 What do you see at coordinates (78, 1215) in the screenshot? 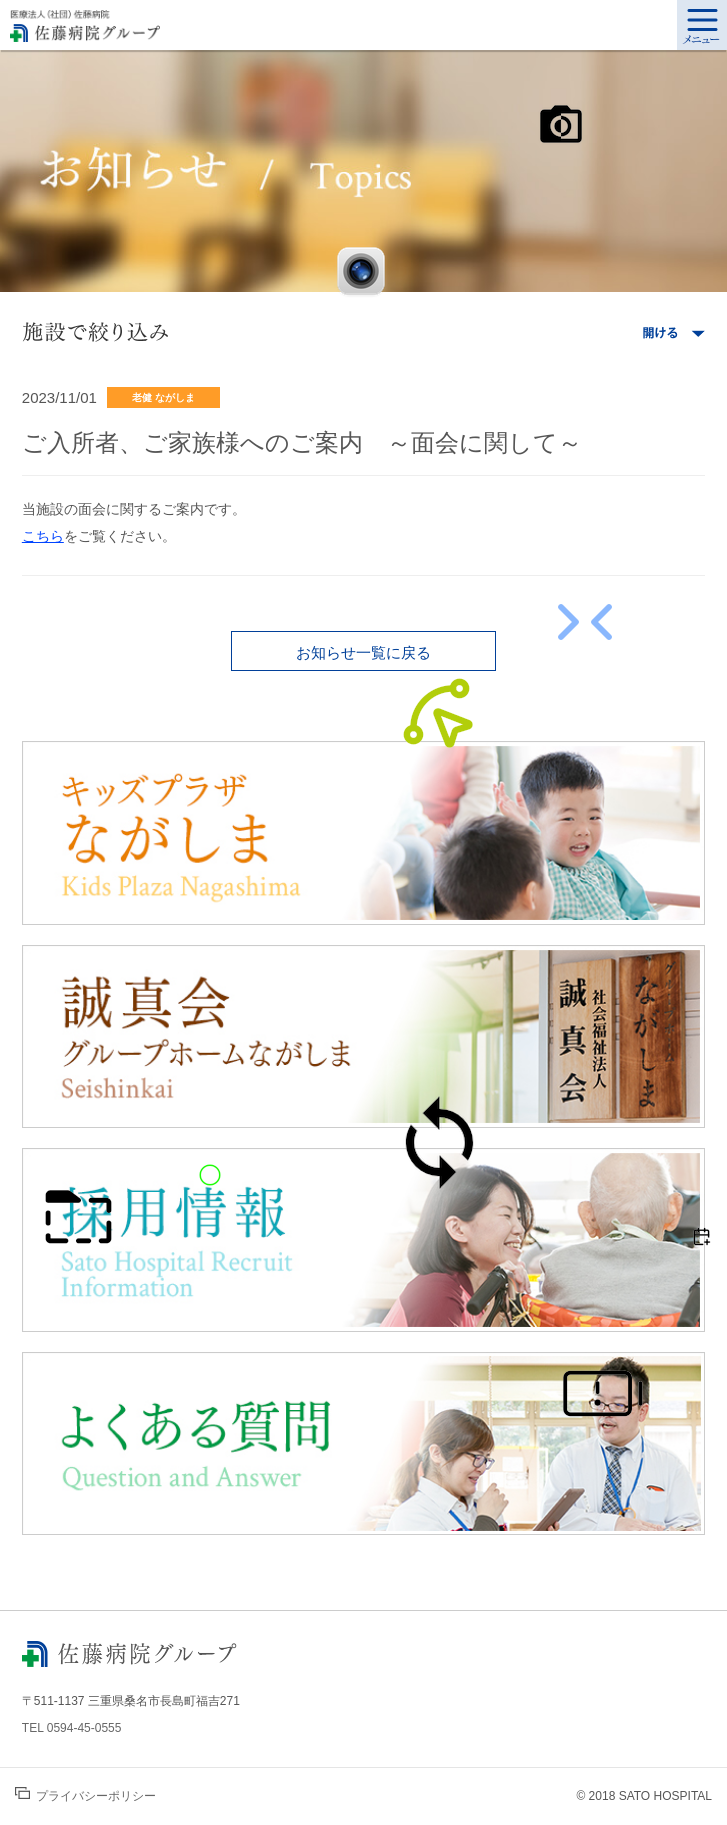
I see `create a new folder` at bounding box center [78, 1215].